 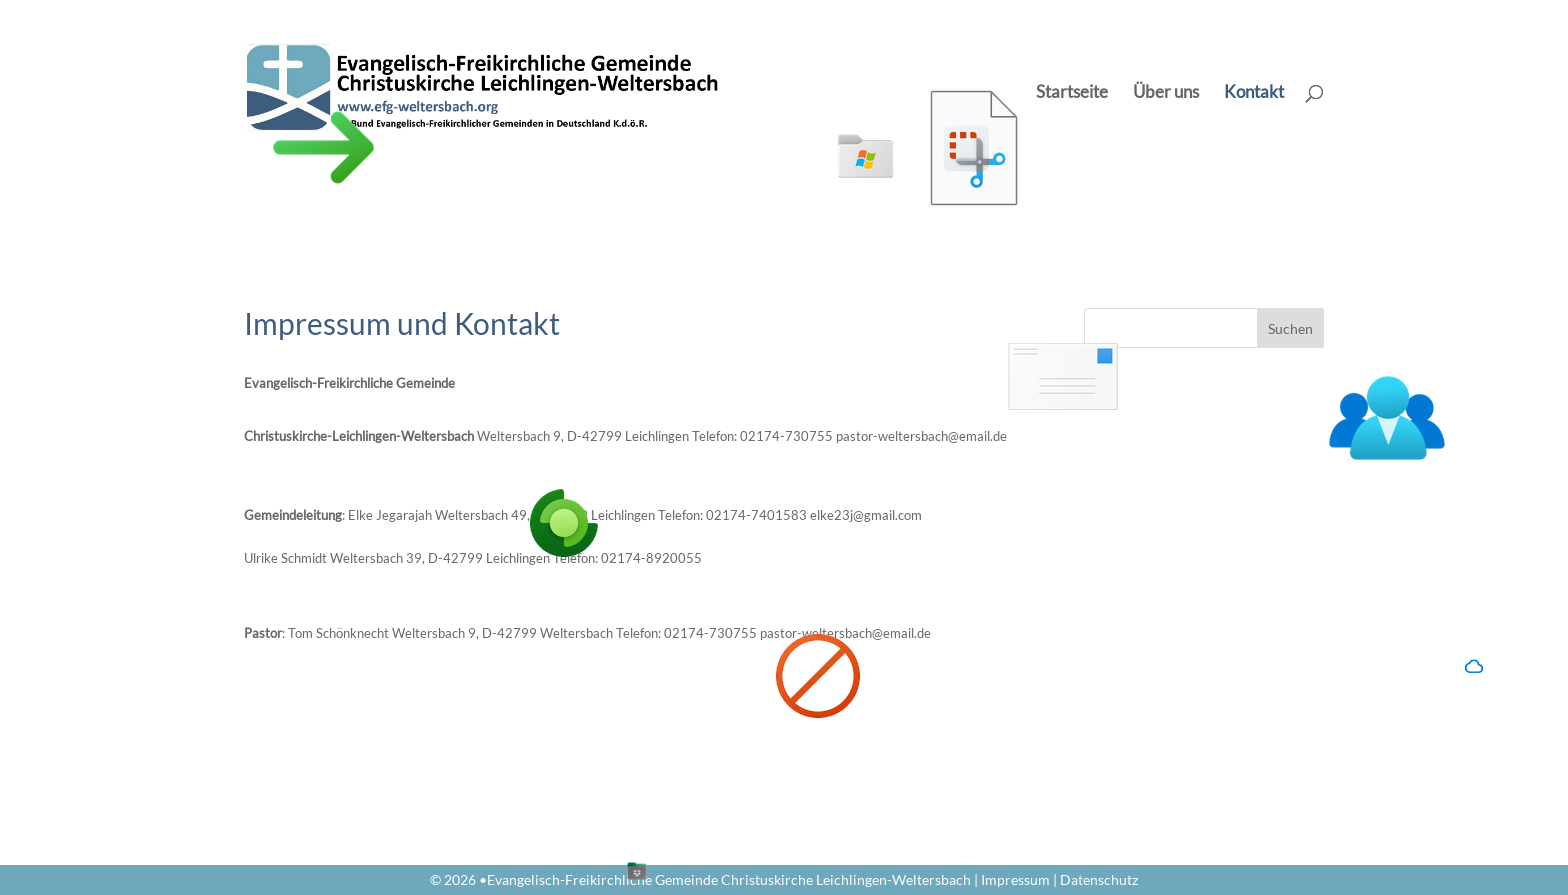 What do you see at coordinates (1387, 418) in the screenshot?
I see `open the community app` at bounding box center [1387, 418].